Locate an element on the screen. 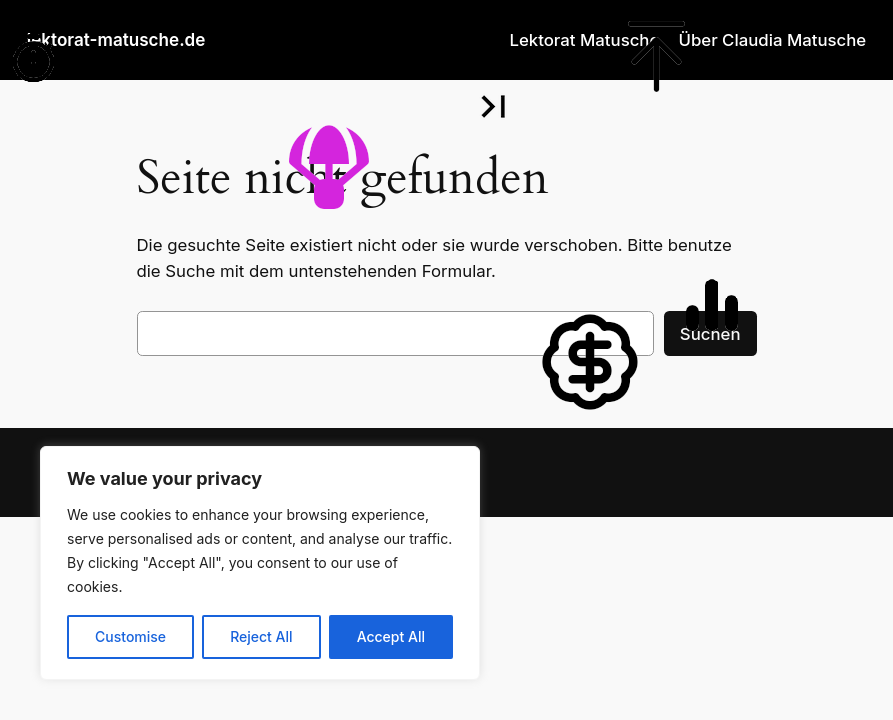 This screenshot has height=720, width=893. move item to top of list is located at coordinates (656, 56).